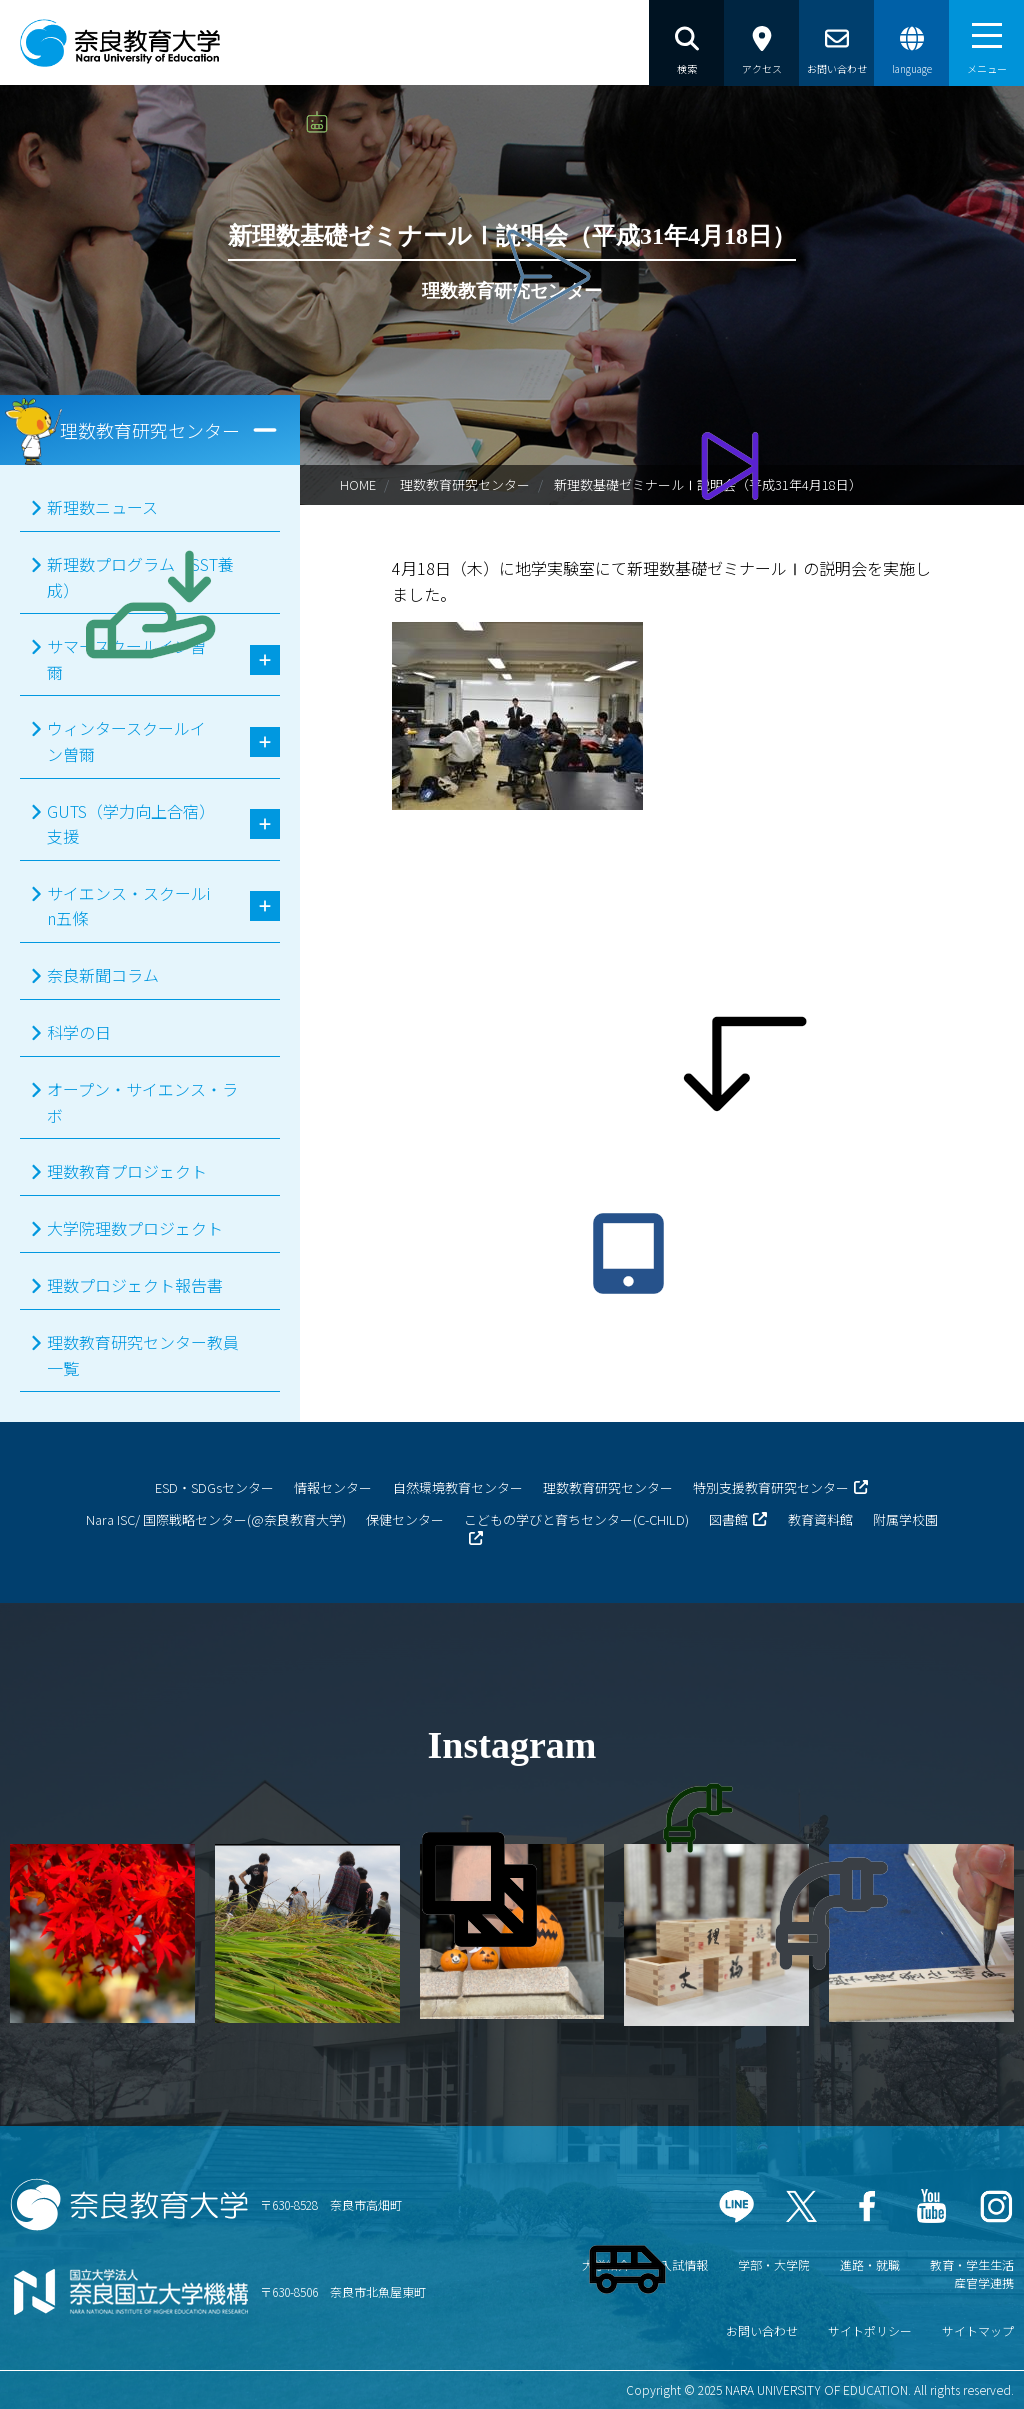 Image resolution: width=1024 pixels, height=2409 pixels. Describe the element at coordinates (317, 123) in the screenshot. I see `access AI assistant or chatbot` at that location.